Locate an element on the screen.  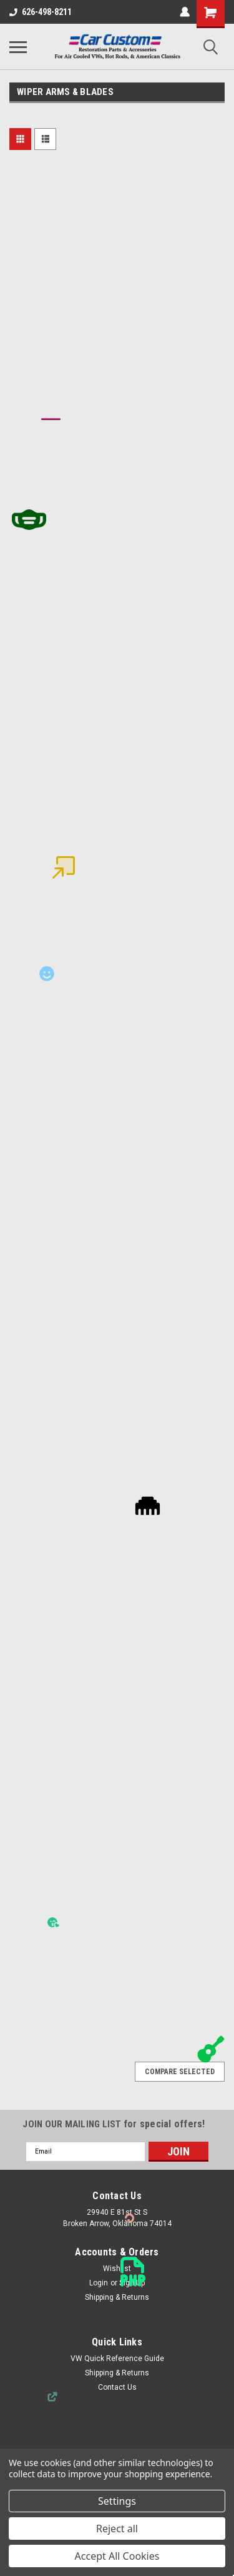
minimize the current window is located at coordinates (51, 412).